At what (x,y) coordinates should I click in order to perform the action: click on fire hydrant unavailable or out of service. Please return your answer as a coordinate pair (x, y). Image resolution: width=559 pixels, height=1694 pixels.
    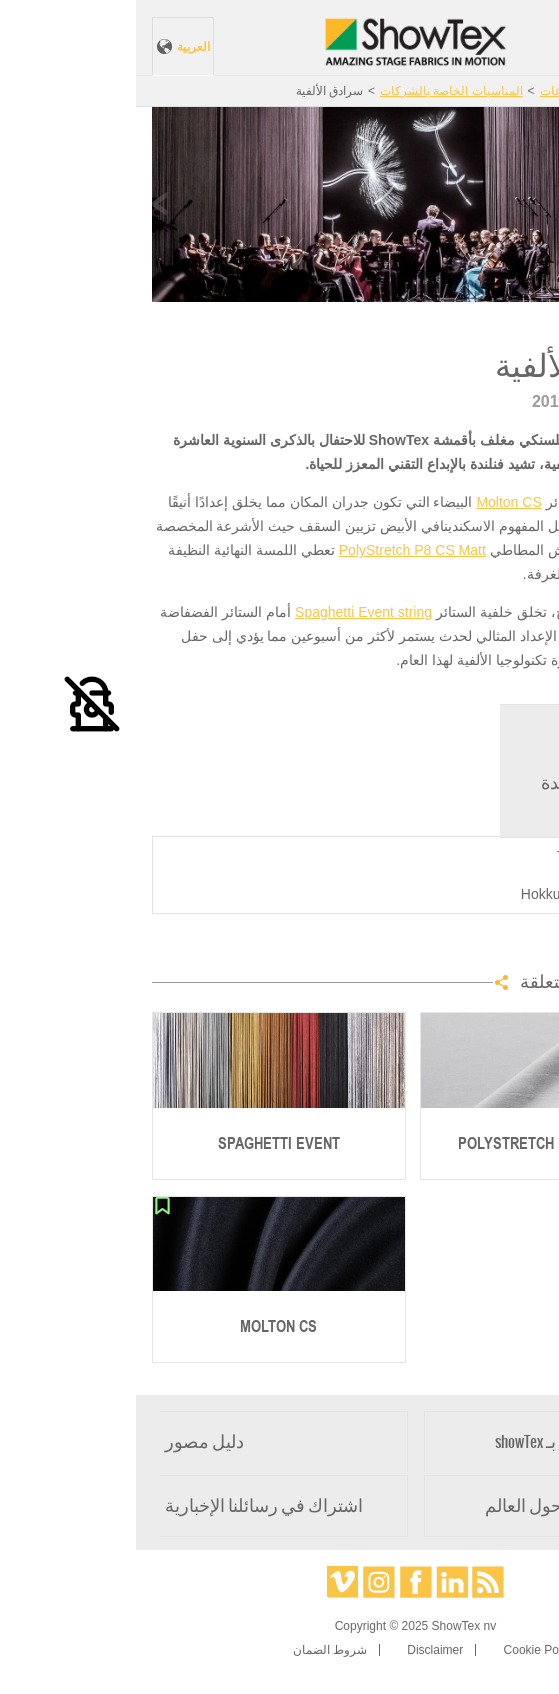
    Looking at the image, I should click on (92, 704).